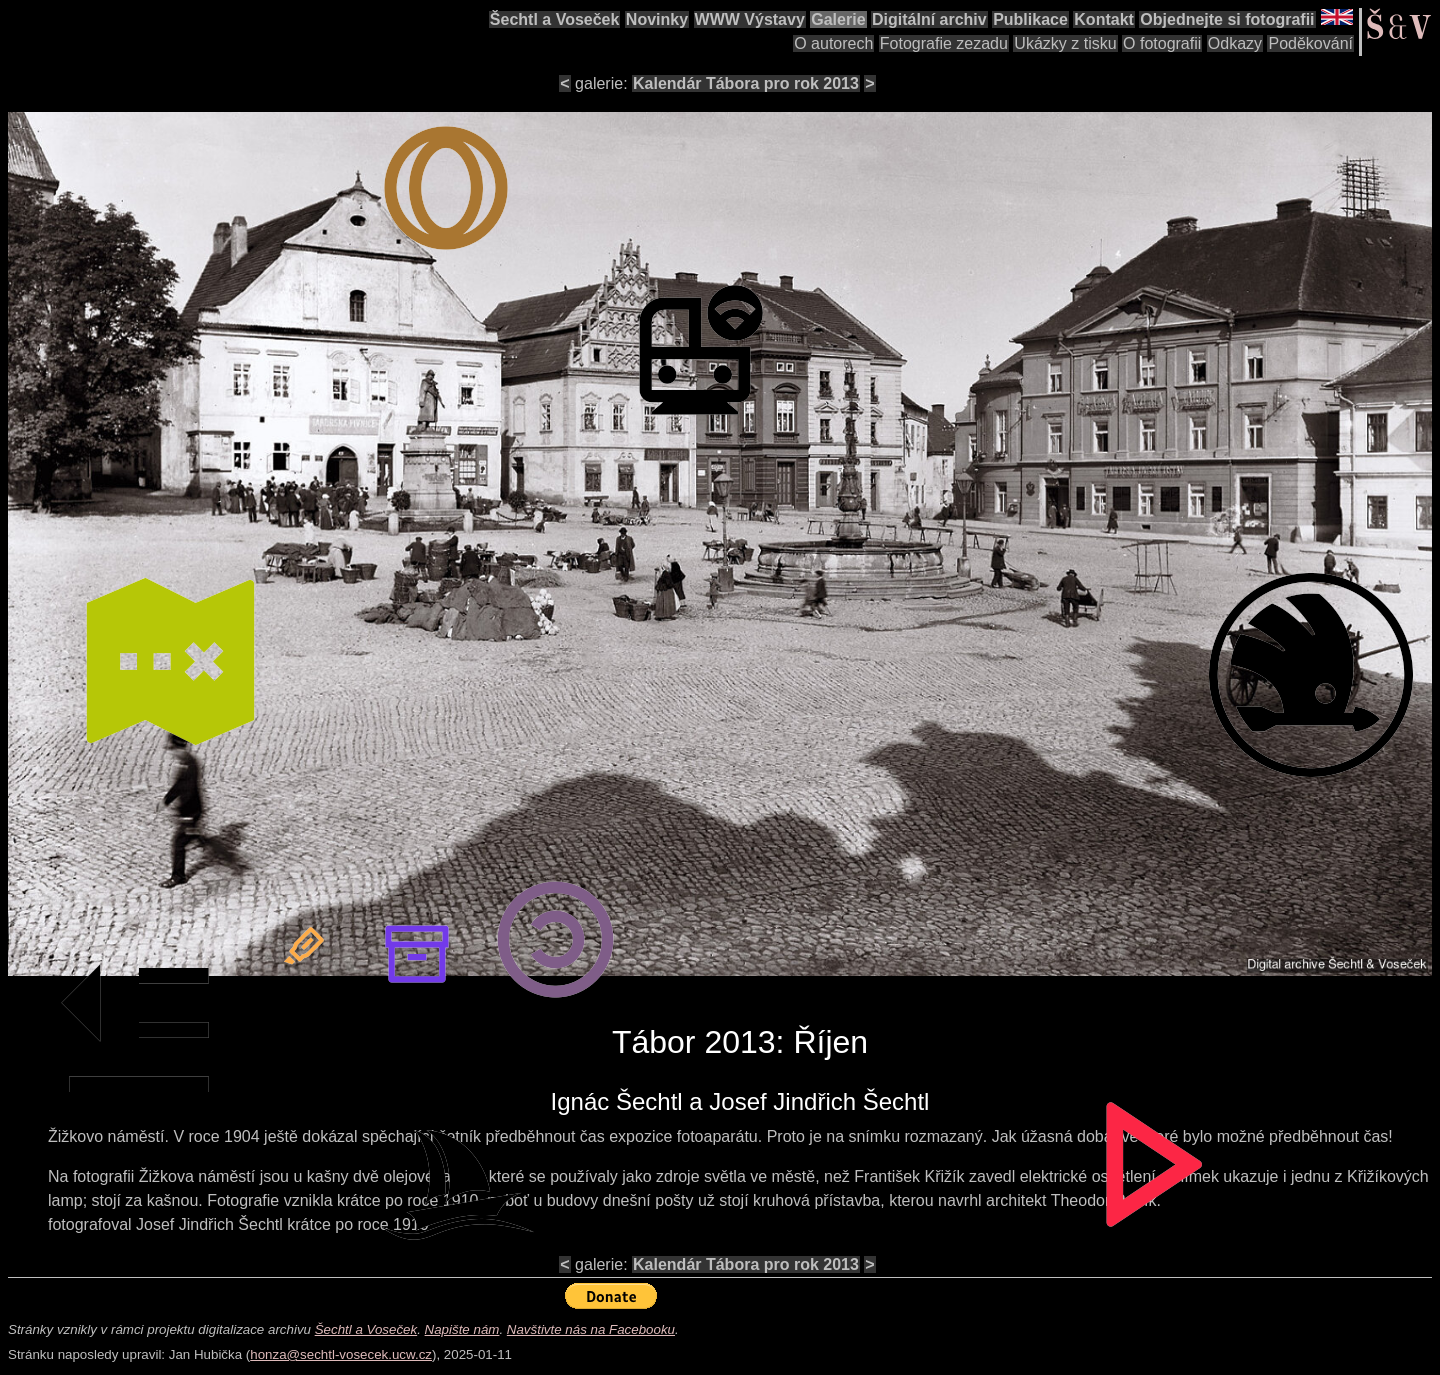 The height and width of the screenshot is (1375, 1440). I want to click on highlight or mark up text, so click(304, 946).